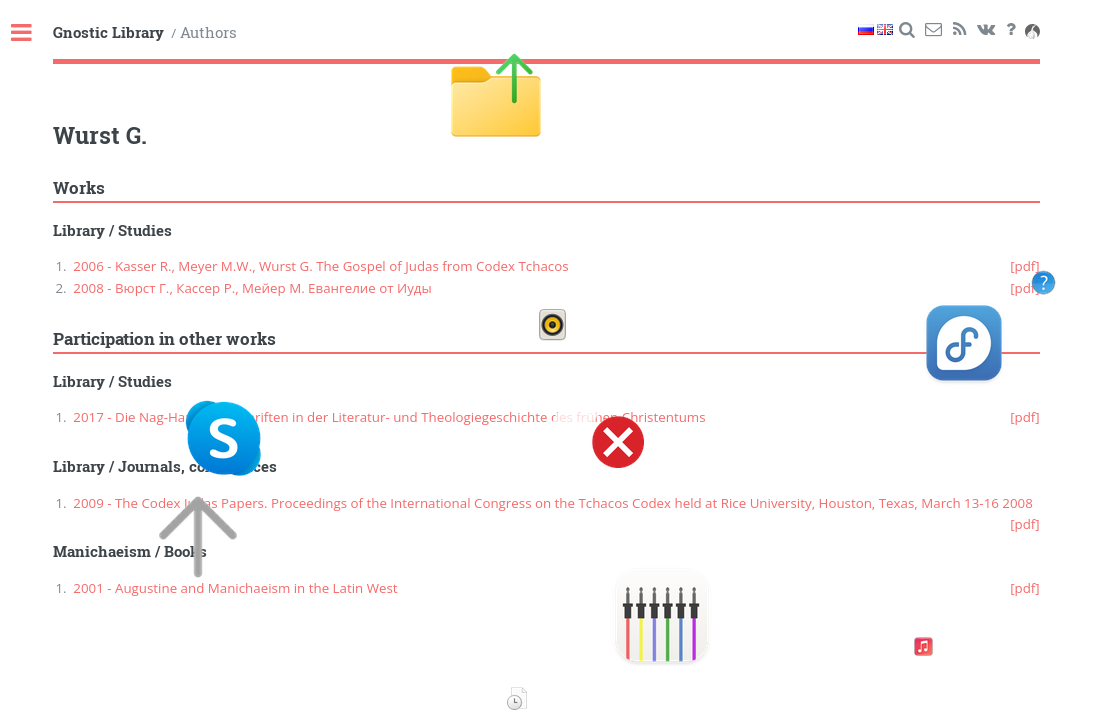  I want to click on upload files to a location-based folder, so click(496, 104).